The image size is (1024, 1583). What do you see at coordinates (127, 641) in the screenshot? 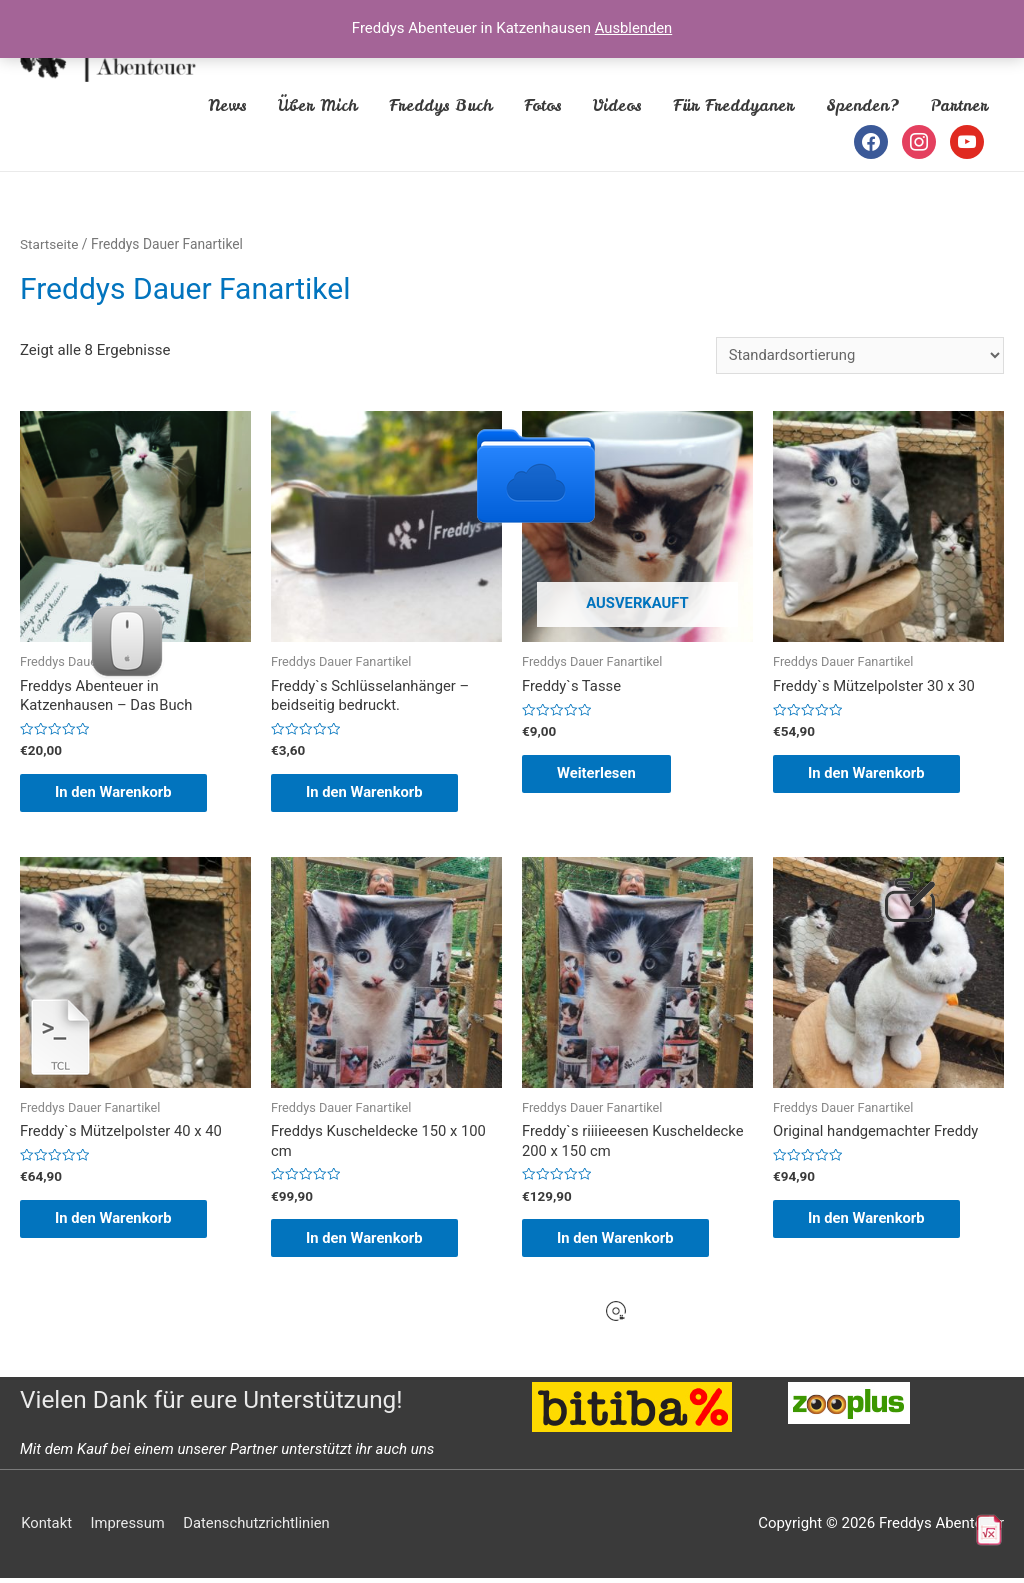
I see `open mouse settings and preferences` at bounding box center [127, 641].